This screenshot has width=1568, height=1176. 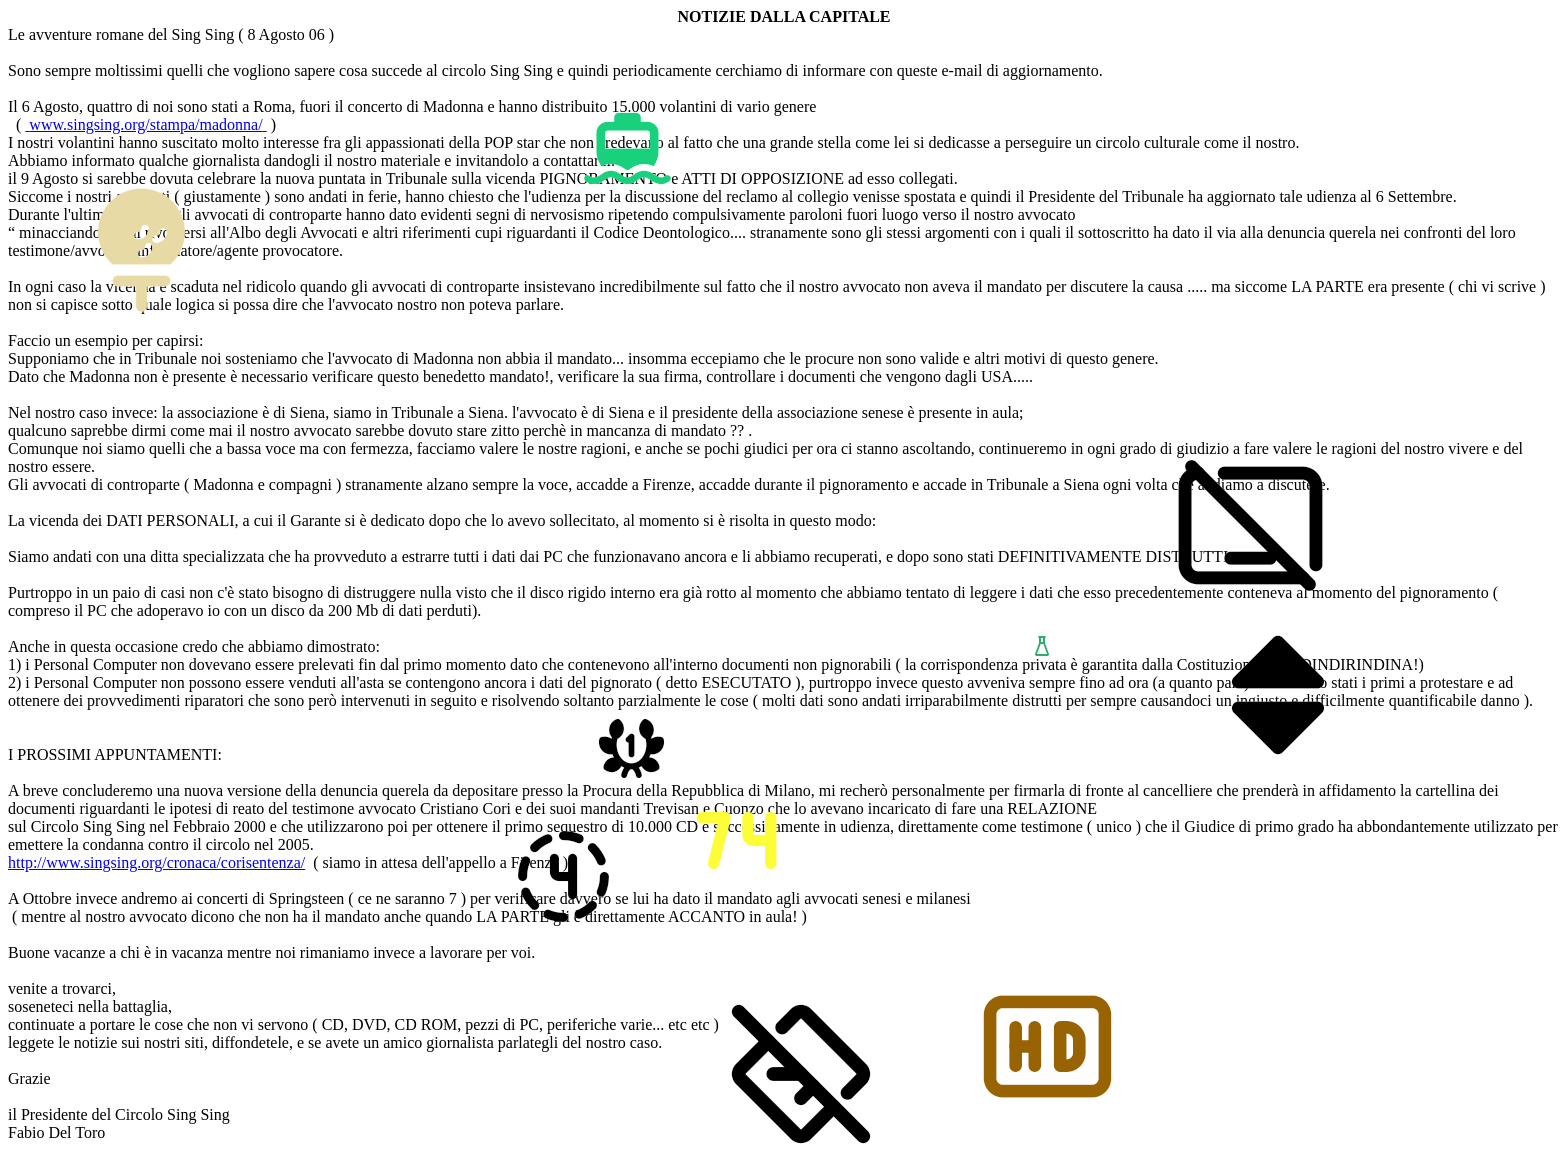 What do you see at coordinates (1278, 695) in the screenshot?
I see `expand or collapse a dropdown menu` at bounding box center [1278, 695].